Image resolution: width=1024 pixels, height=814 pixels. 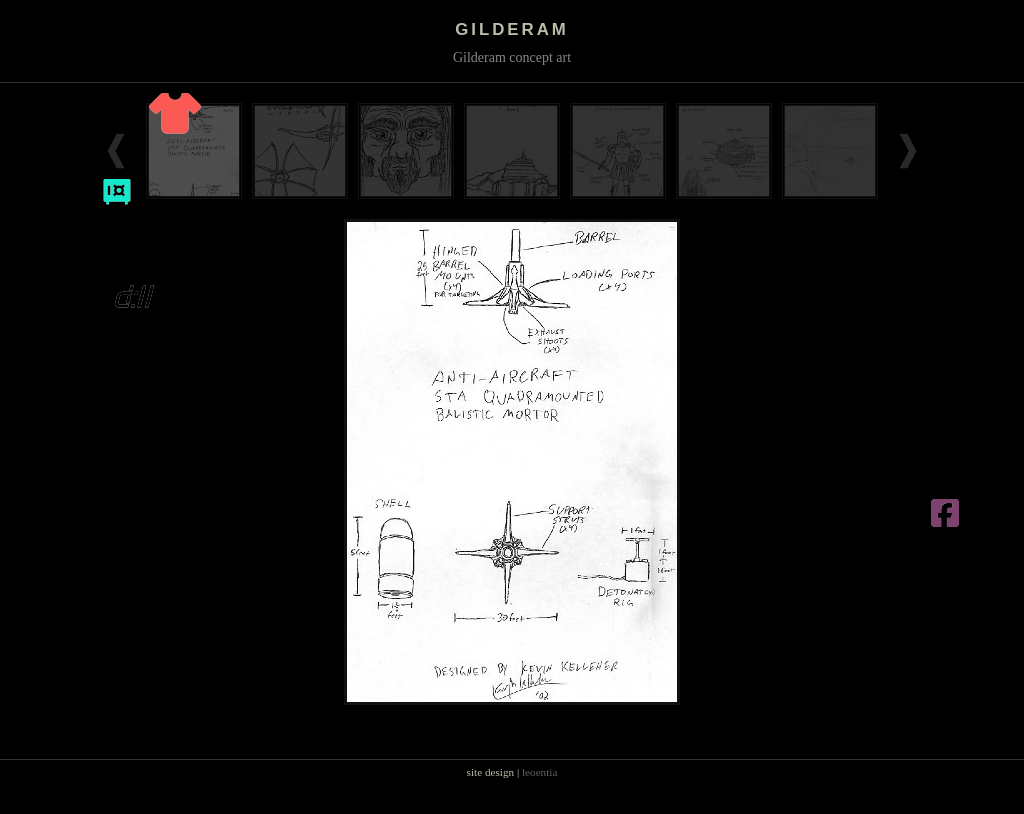 What do you see at coordinates (117, 191) in the screenshot?
I see `access secure storage or vault` at bounding box center [117, 191].